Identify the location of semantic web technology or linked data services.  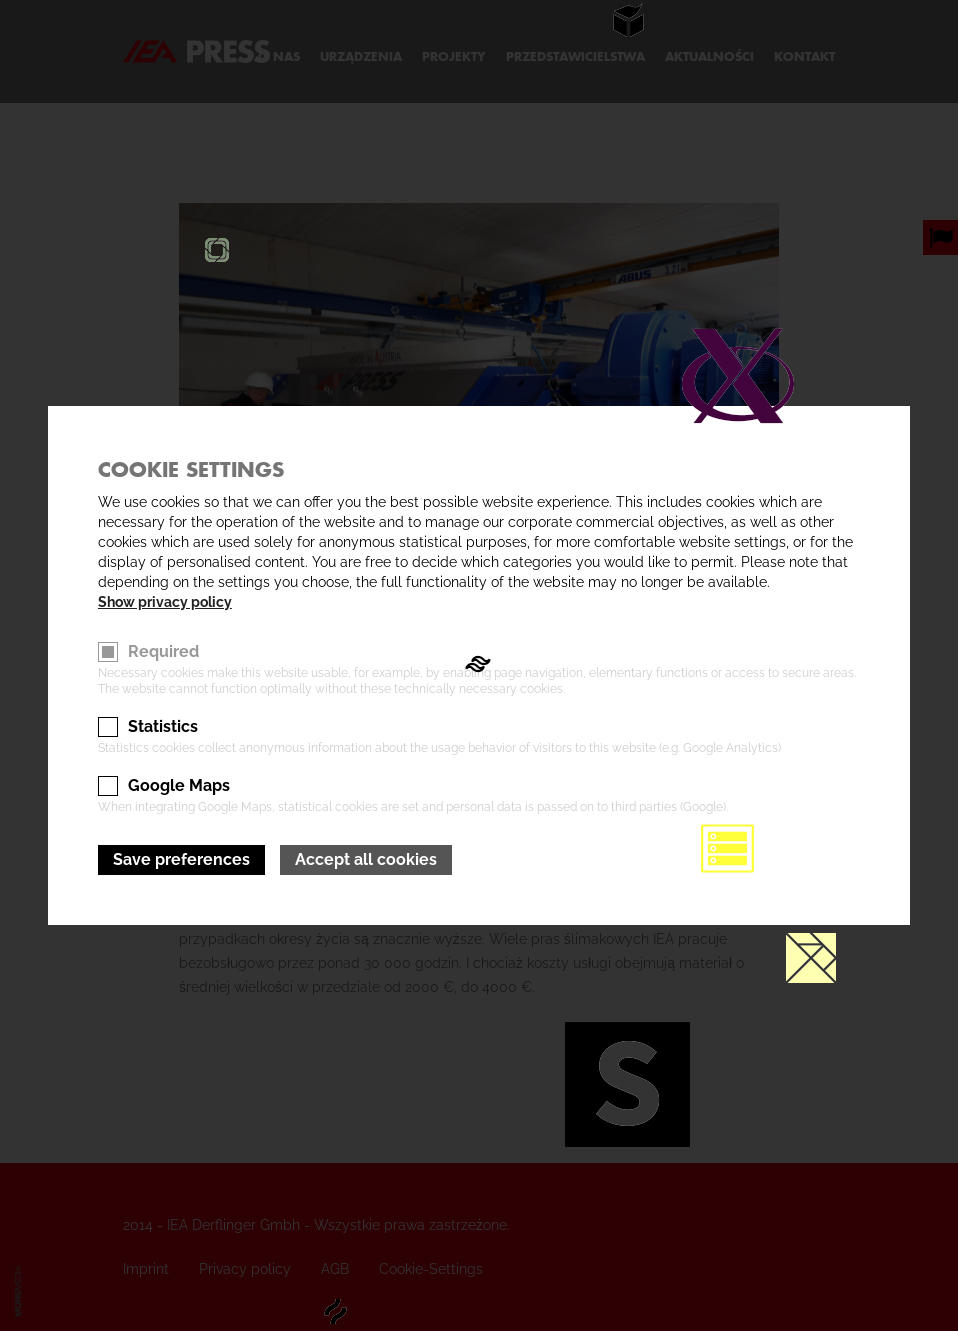
(628, 19).